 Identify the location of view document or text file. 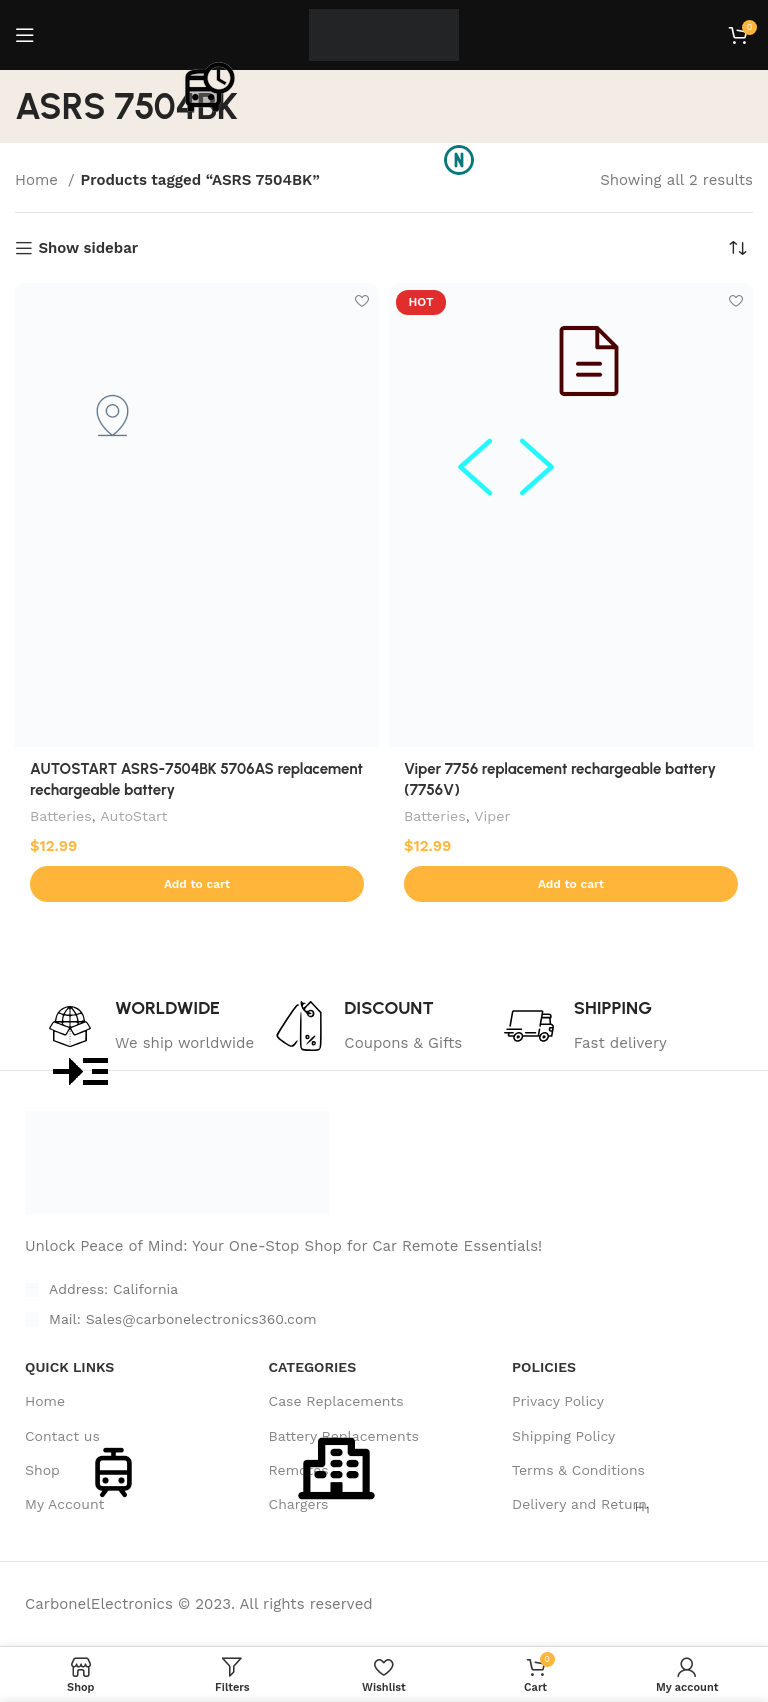
(589, 361).